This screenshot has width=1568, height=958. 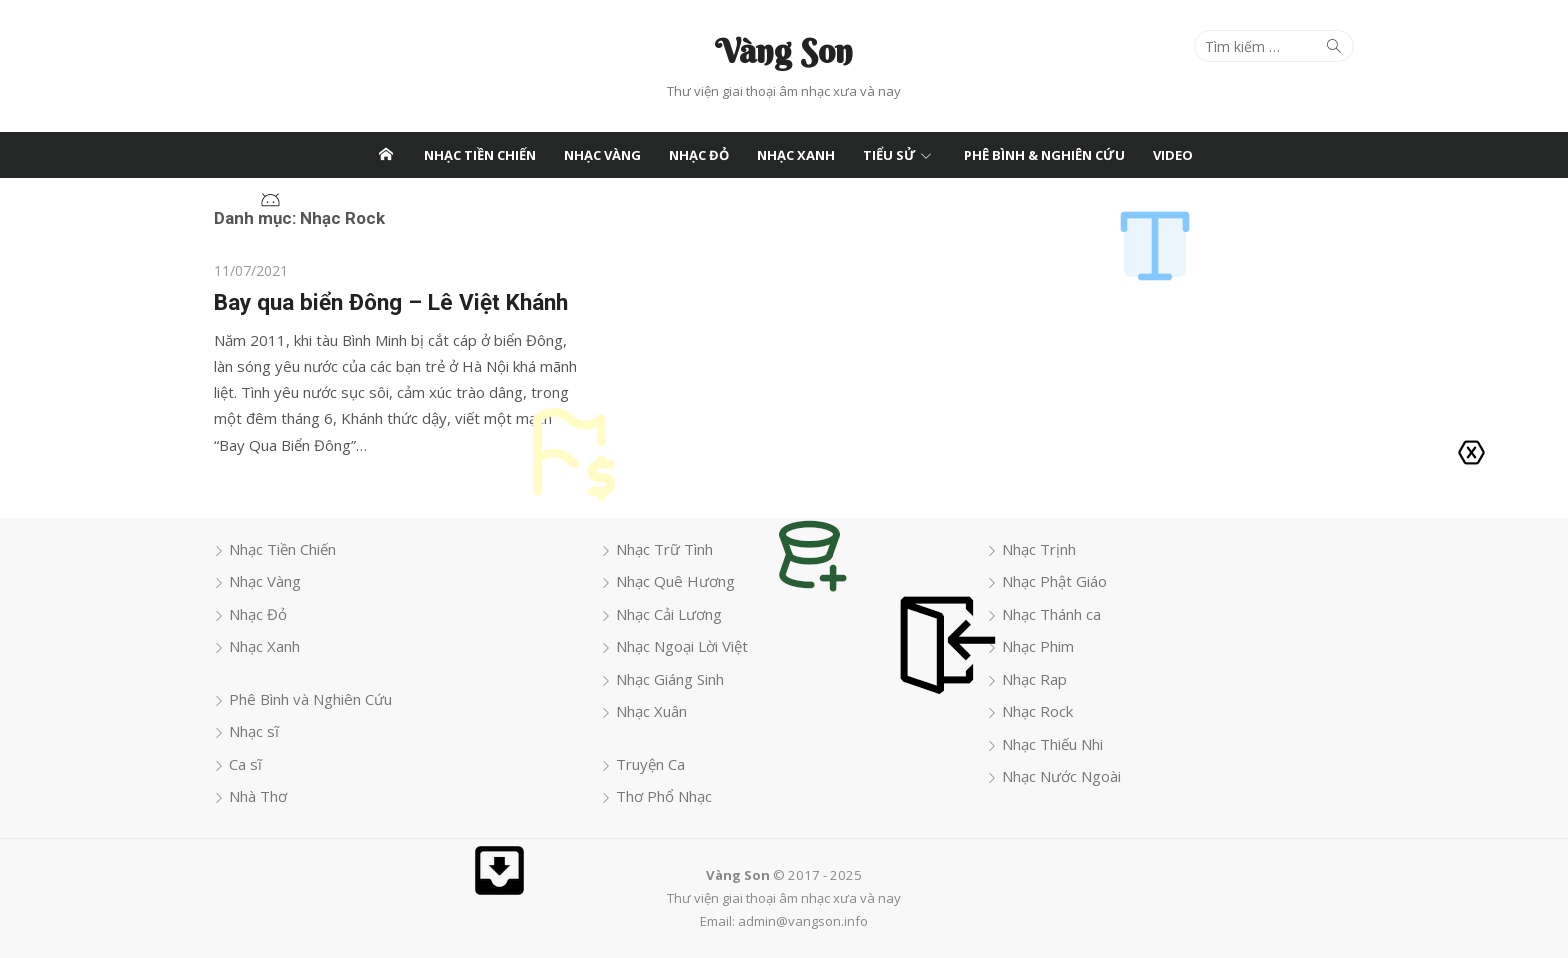 What do you see at coordinates (499, 870) in the screenshot?
I see `move email or message to inbox` at bounding box center [499, 870].